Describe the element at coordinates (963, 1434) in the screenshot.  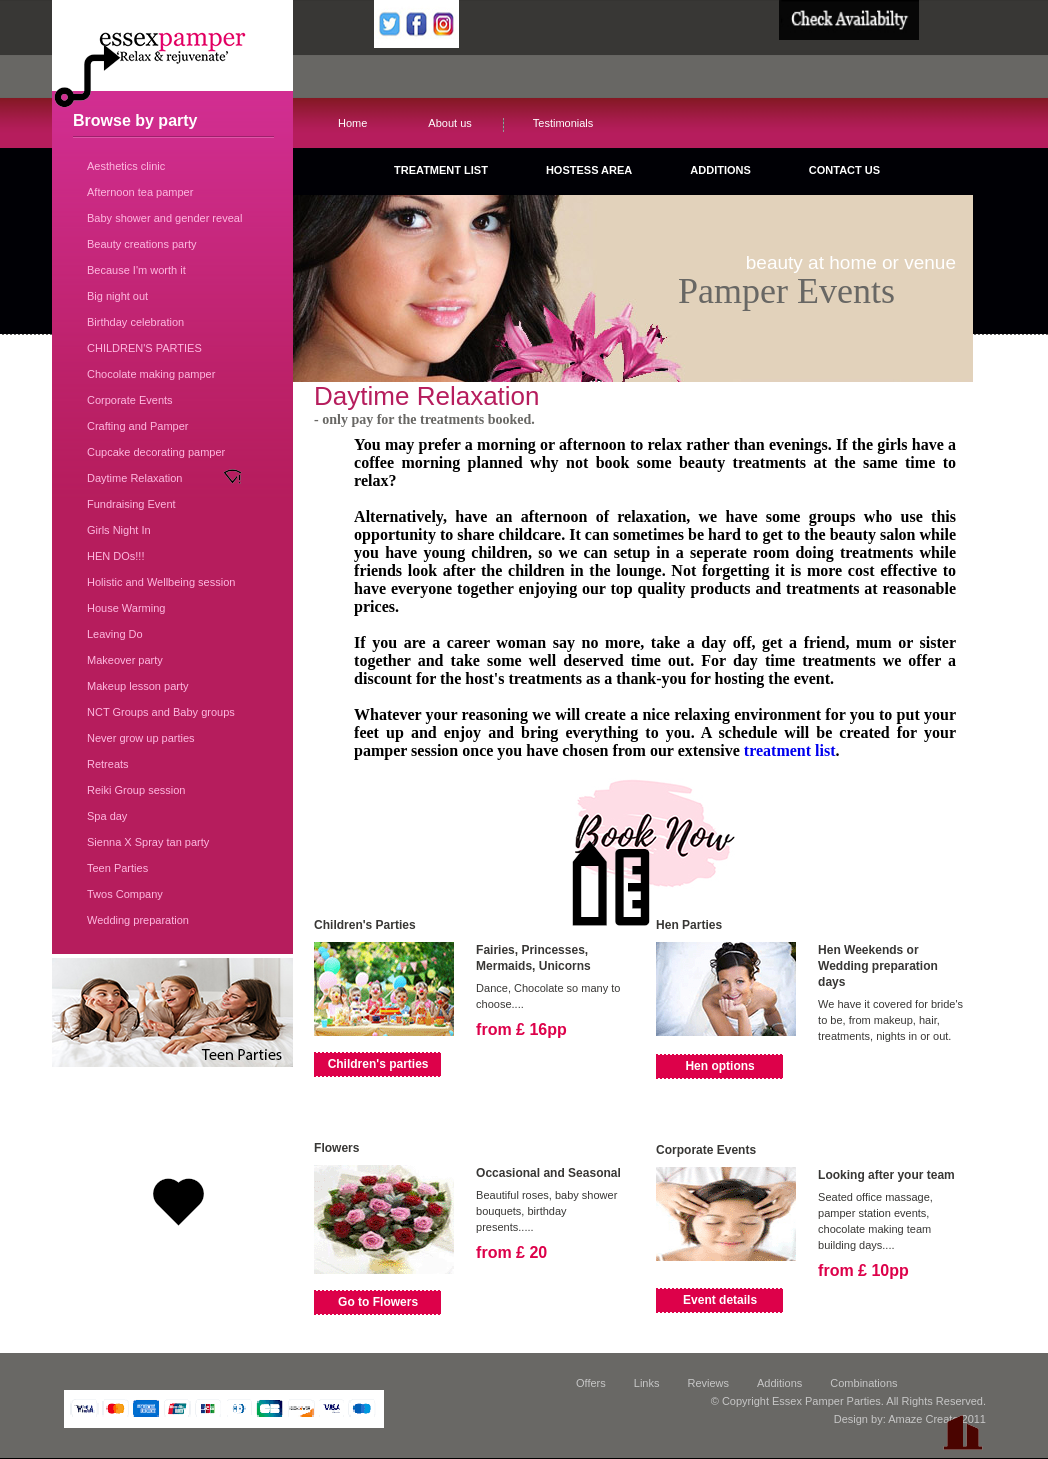
I see `view company or business profile` at that location.